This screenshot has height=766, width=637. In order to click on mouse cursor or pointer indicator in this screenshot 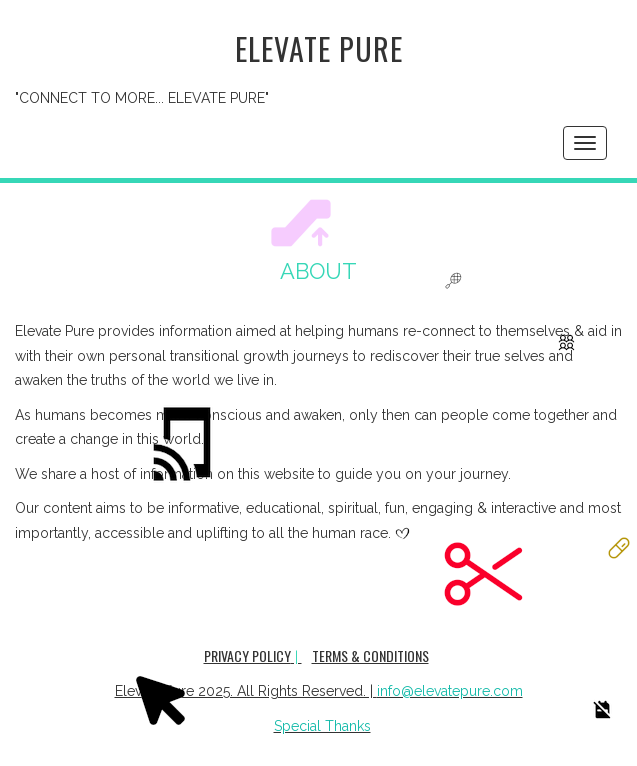, I will do `click(160, 700)`.